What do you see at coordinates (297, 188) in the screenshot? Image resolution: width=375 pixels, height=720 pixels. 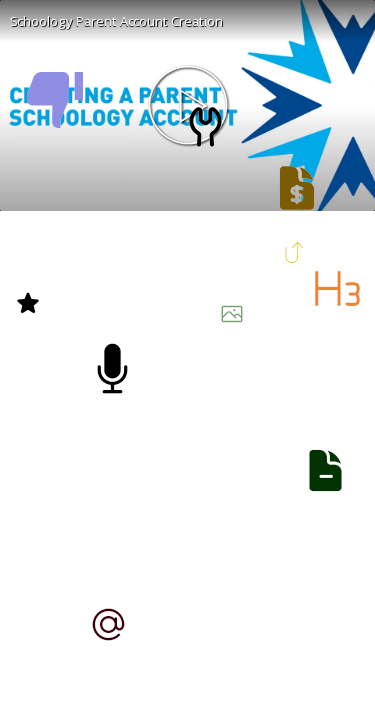 I see `view financial document or invoice` at bounding box center [297, 188].